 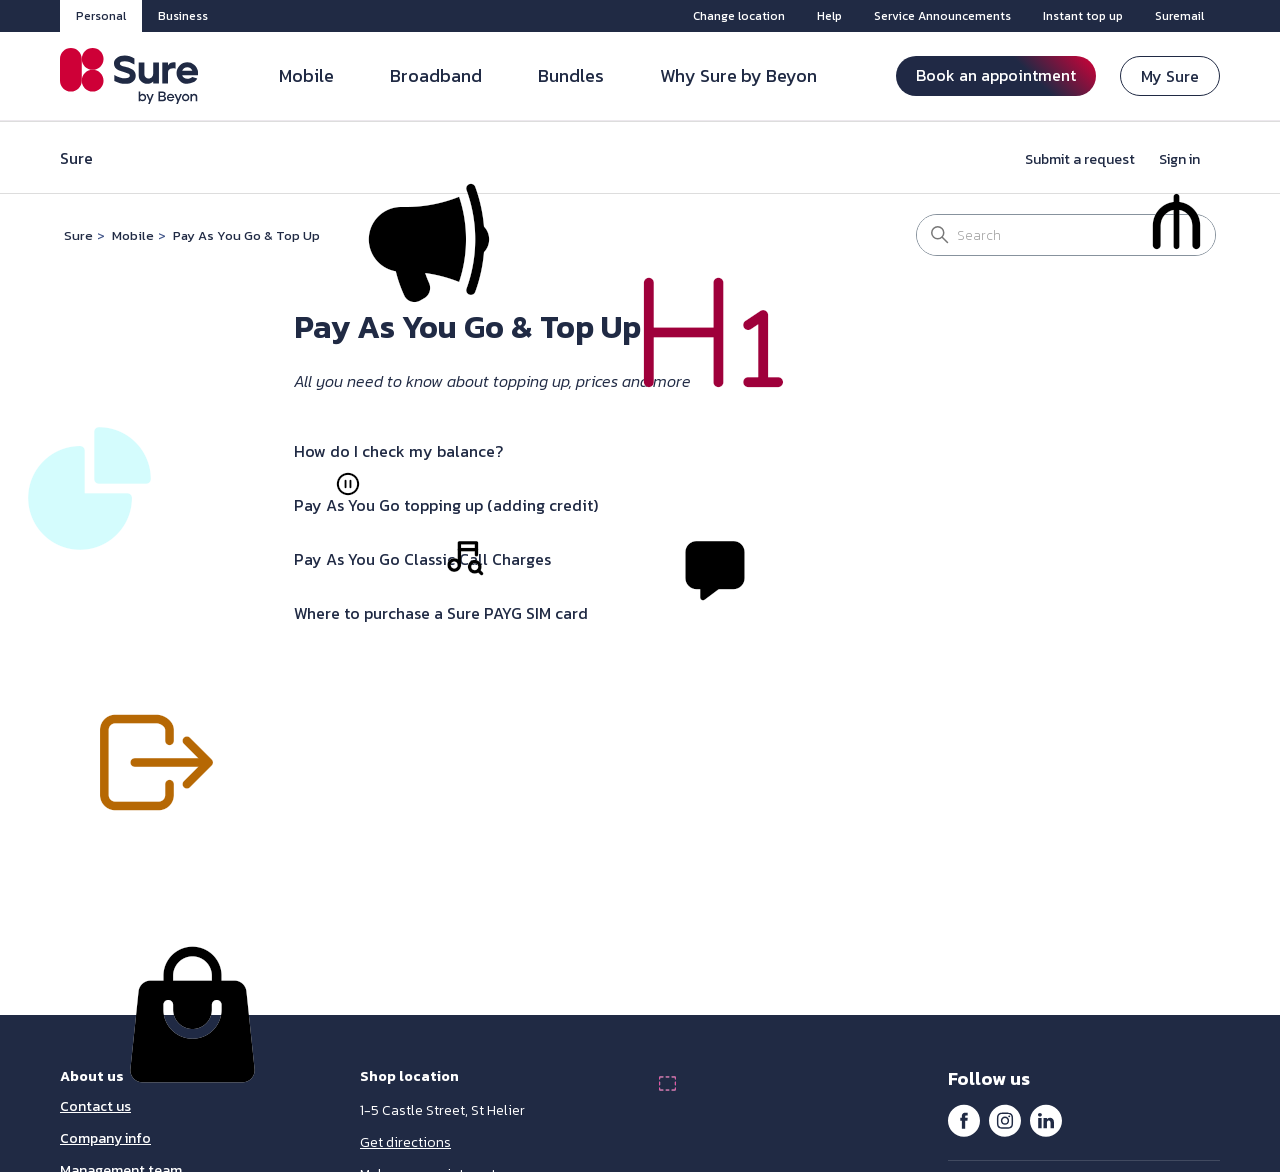 What do you see at coordinates (156, 762) in the screenshot?
I see `log out of your account` at bounding box center [156, 762].